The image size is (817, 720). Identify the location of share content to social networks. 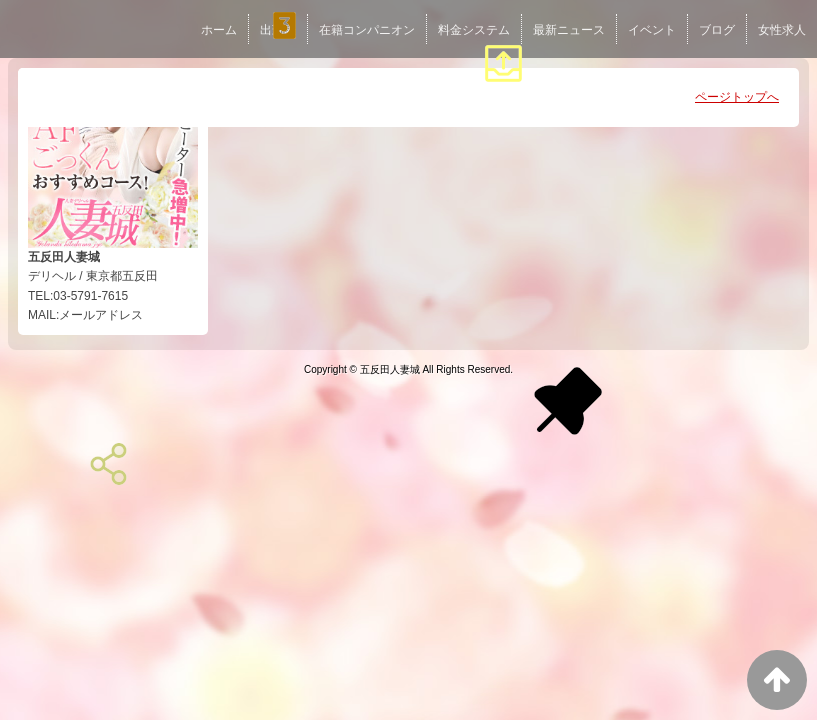
(110, 464).